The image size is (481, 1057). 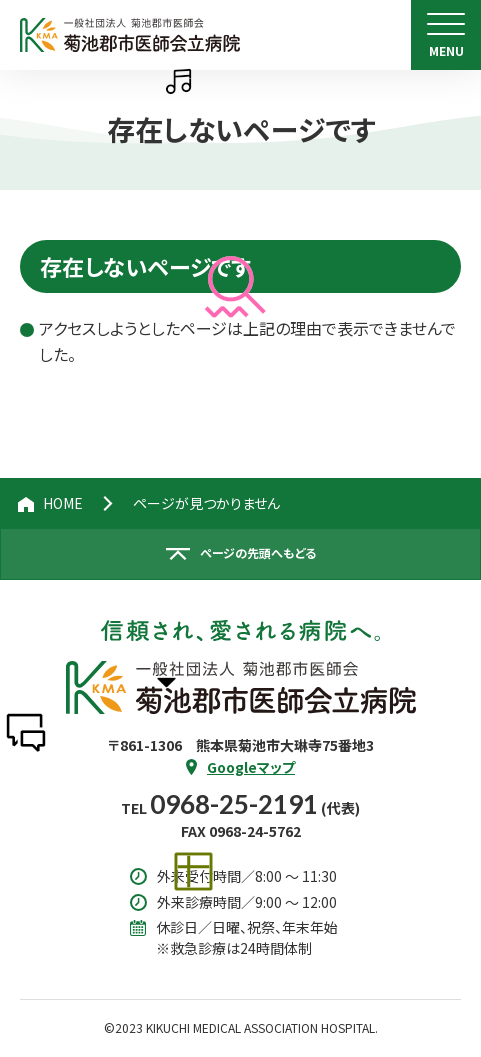 What do you see at coordinates (26, 733) in the screenshot?
I see `open discussion thread or comments` at bounding box center [26, 733].